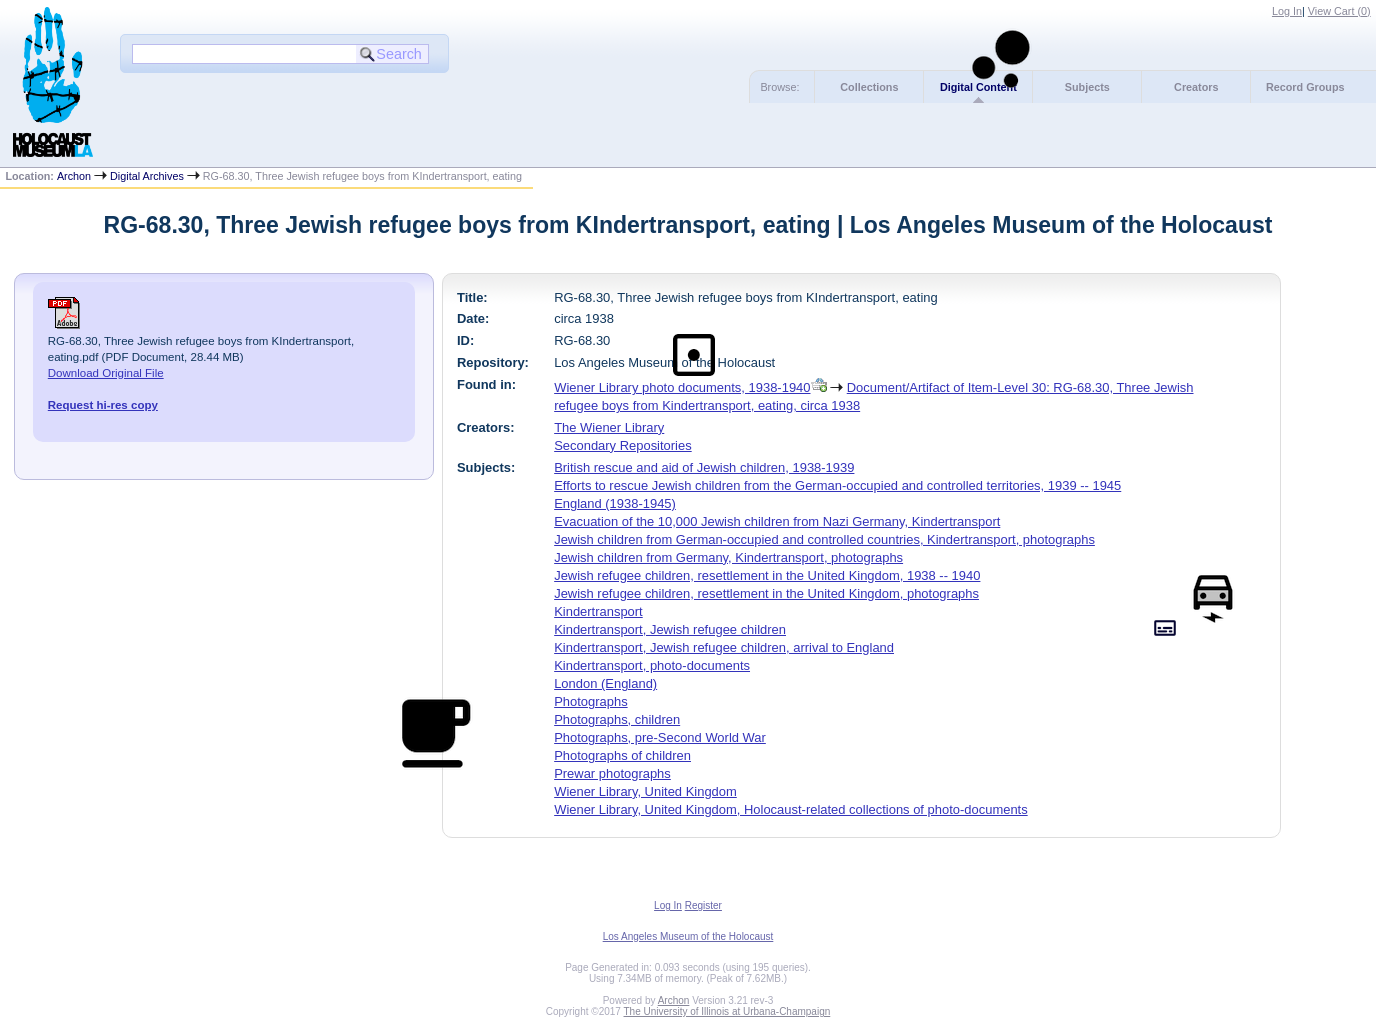  Describe the element at coordinates (1165, 628) in the screenshot. I see `enable or disable subtitles` at that location.